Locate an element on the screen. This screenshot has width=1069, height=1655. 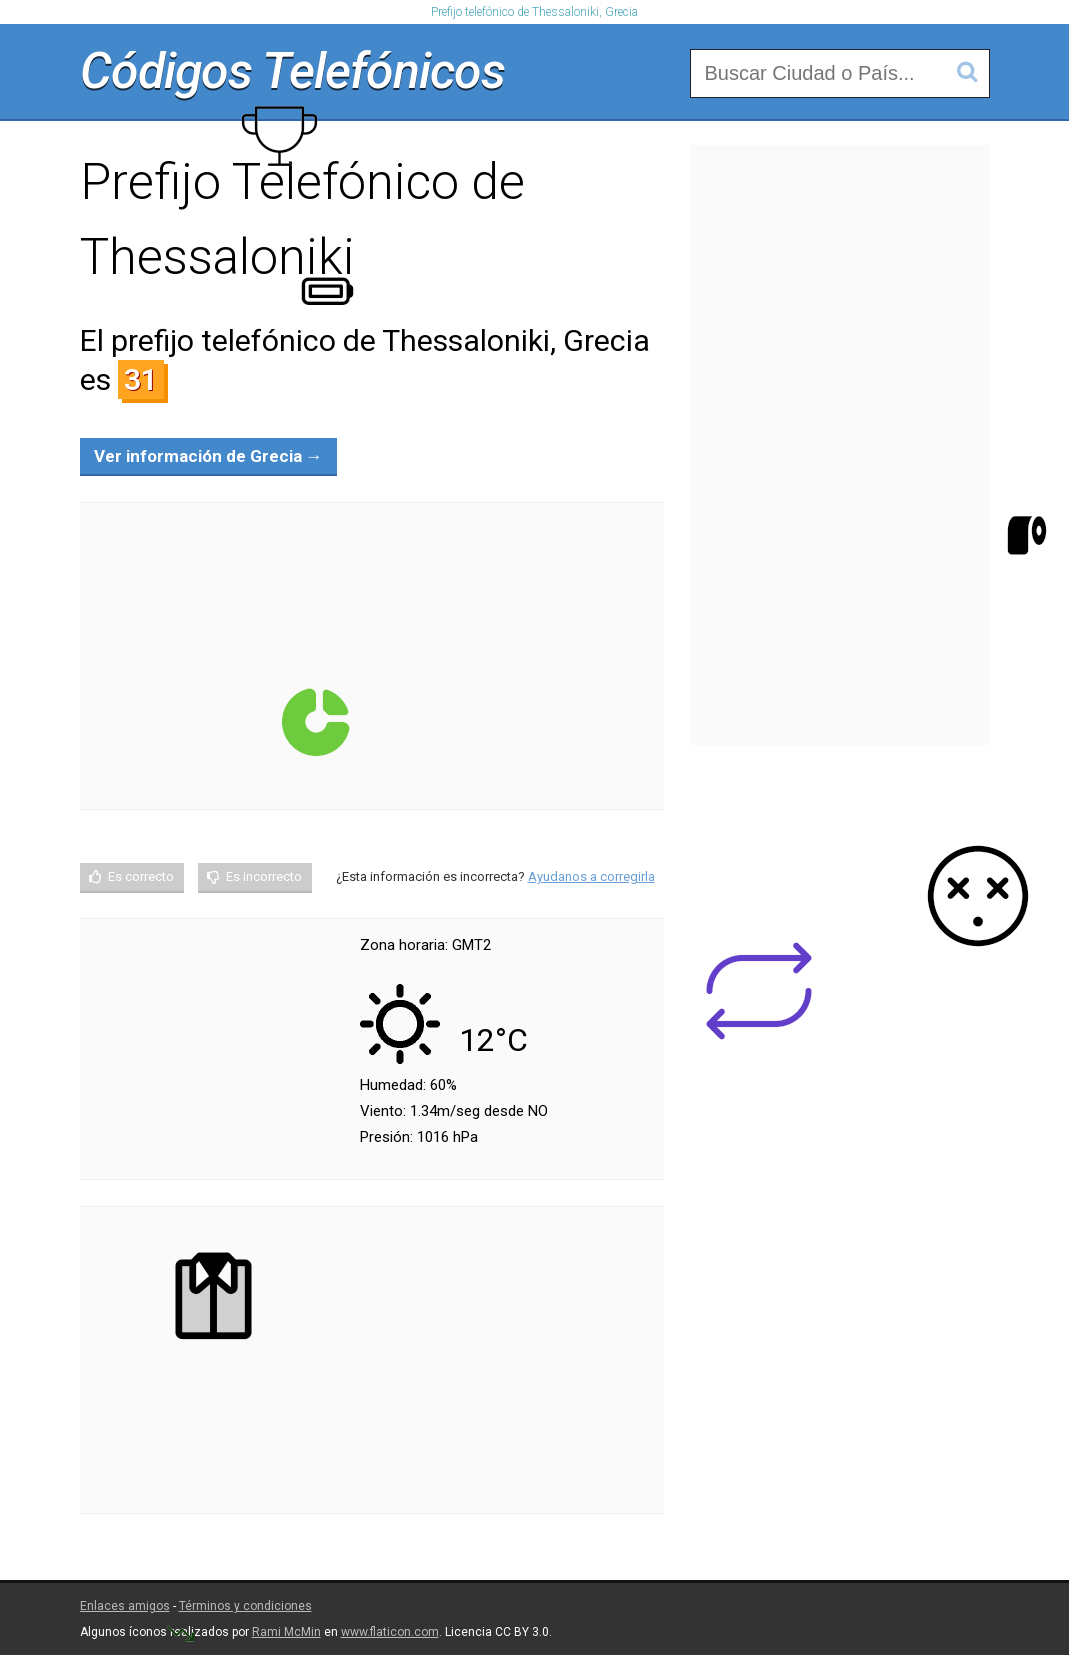
enable repeat mode for media playback is located at coordinates (759, 991).